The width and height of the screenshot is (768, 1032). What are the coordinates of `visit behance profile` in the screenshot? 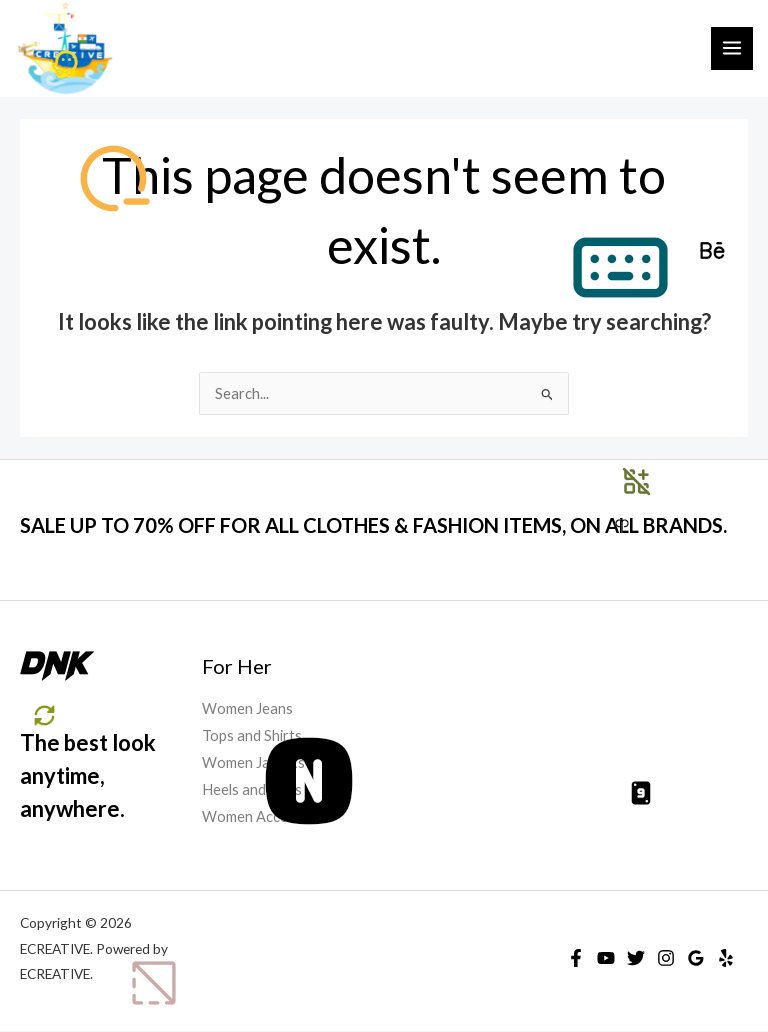 It's located at (712, 250).